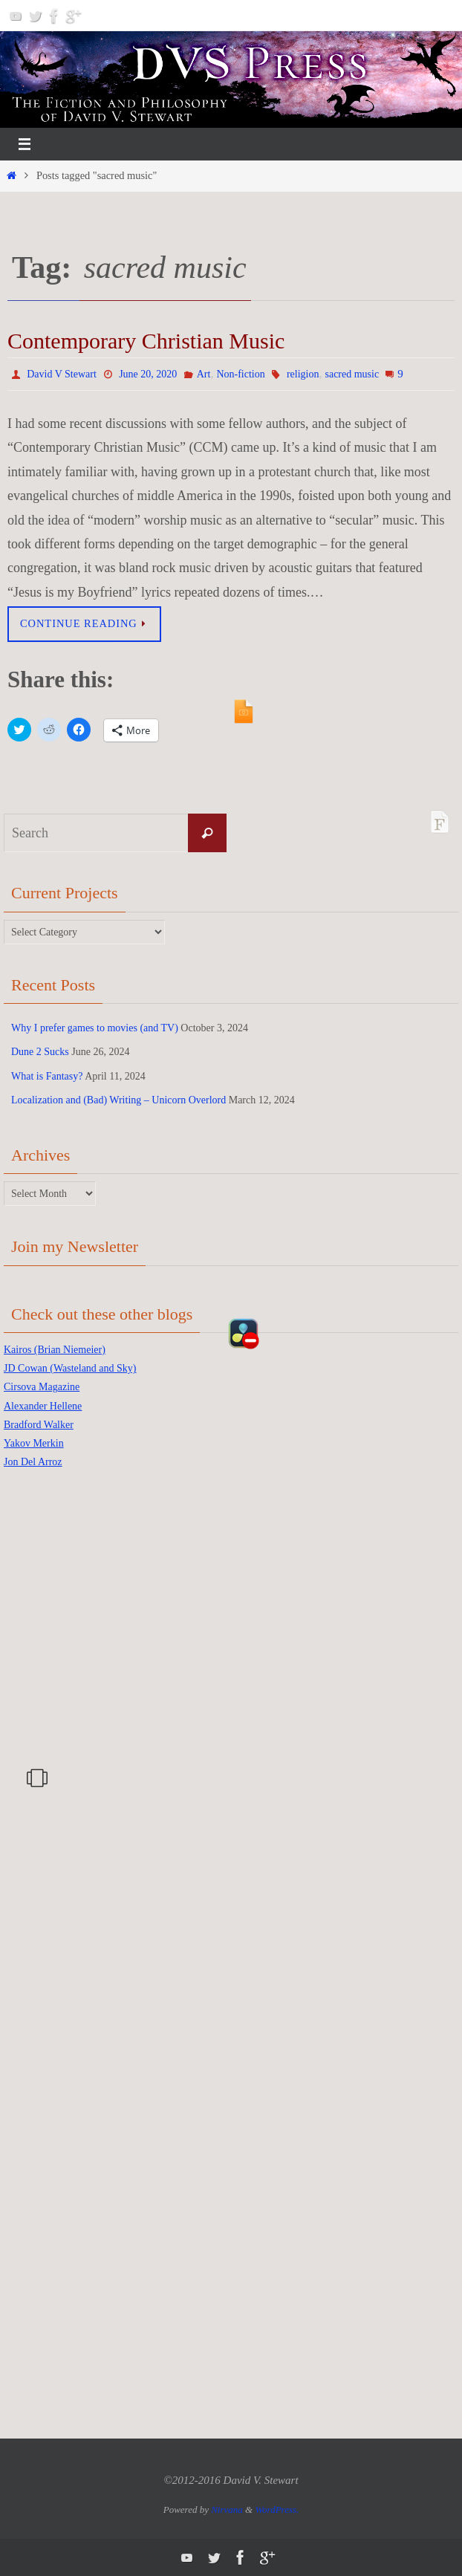 Image resolution: width=462 pixels, height=2576 pixels. Describe the element at coordinates (243, 1333) in the screenshot. I see `uninstall DaVinci Resolve application` at that location.